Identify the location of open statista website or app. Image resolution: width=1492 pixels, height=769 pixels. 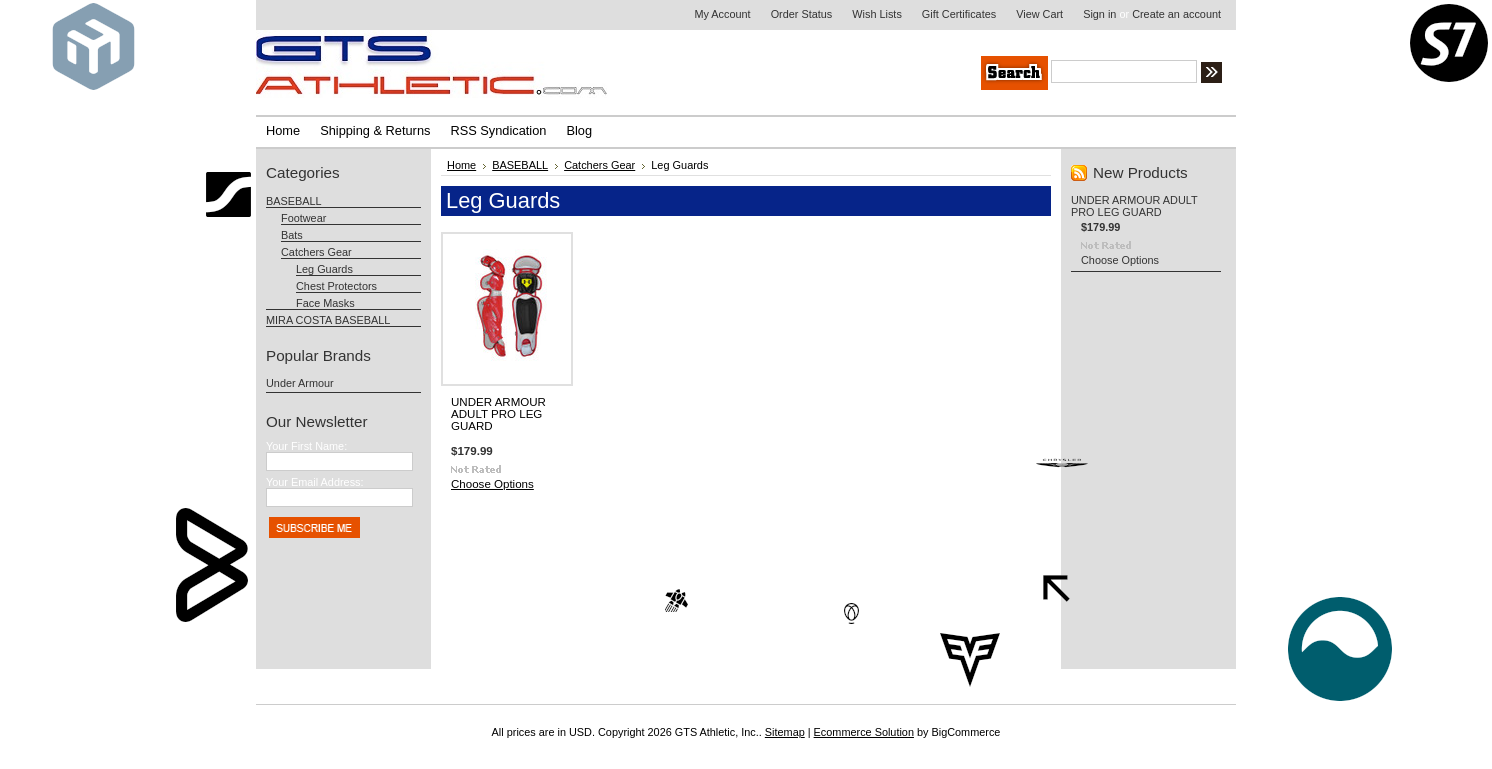
(228, 194).